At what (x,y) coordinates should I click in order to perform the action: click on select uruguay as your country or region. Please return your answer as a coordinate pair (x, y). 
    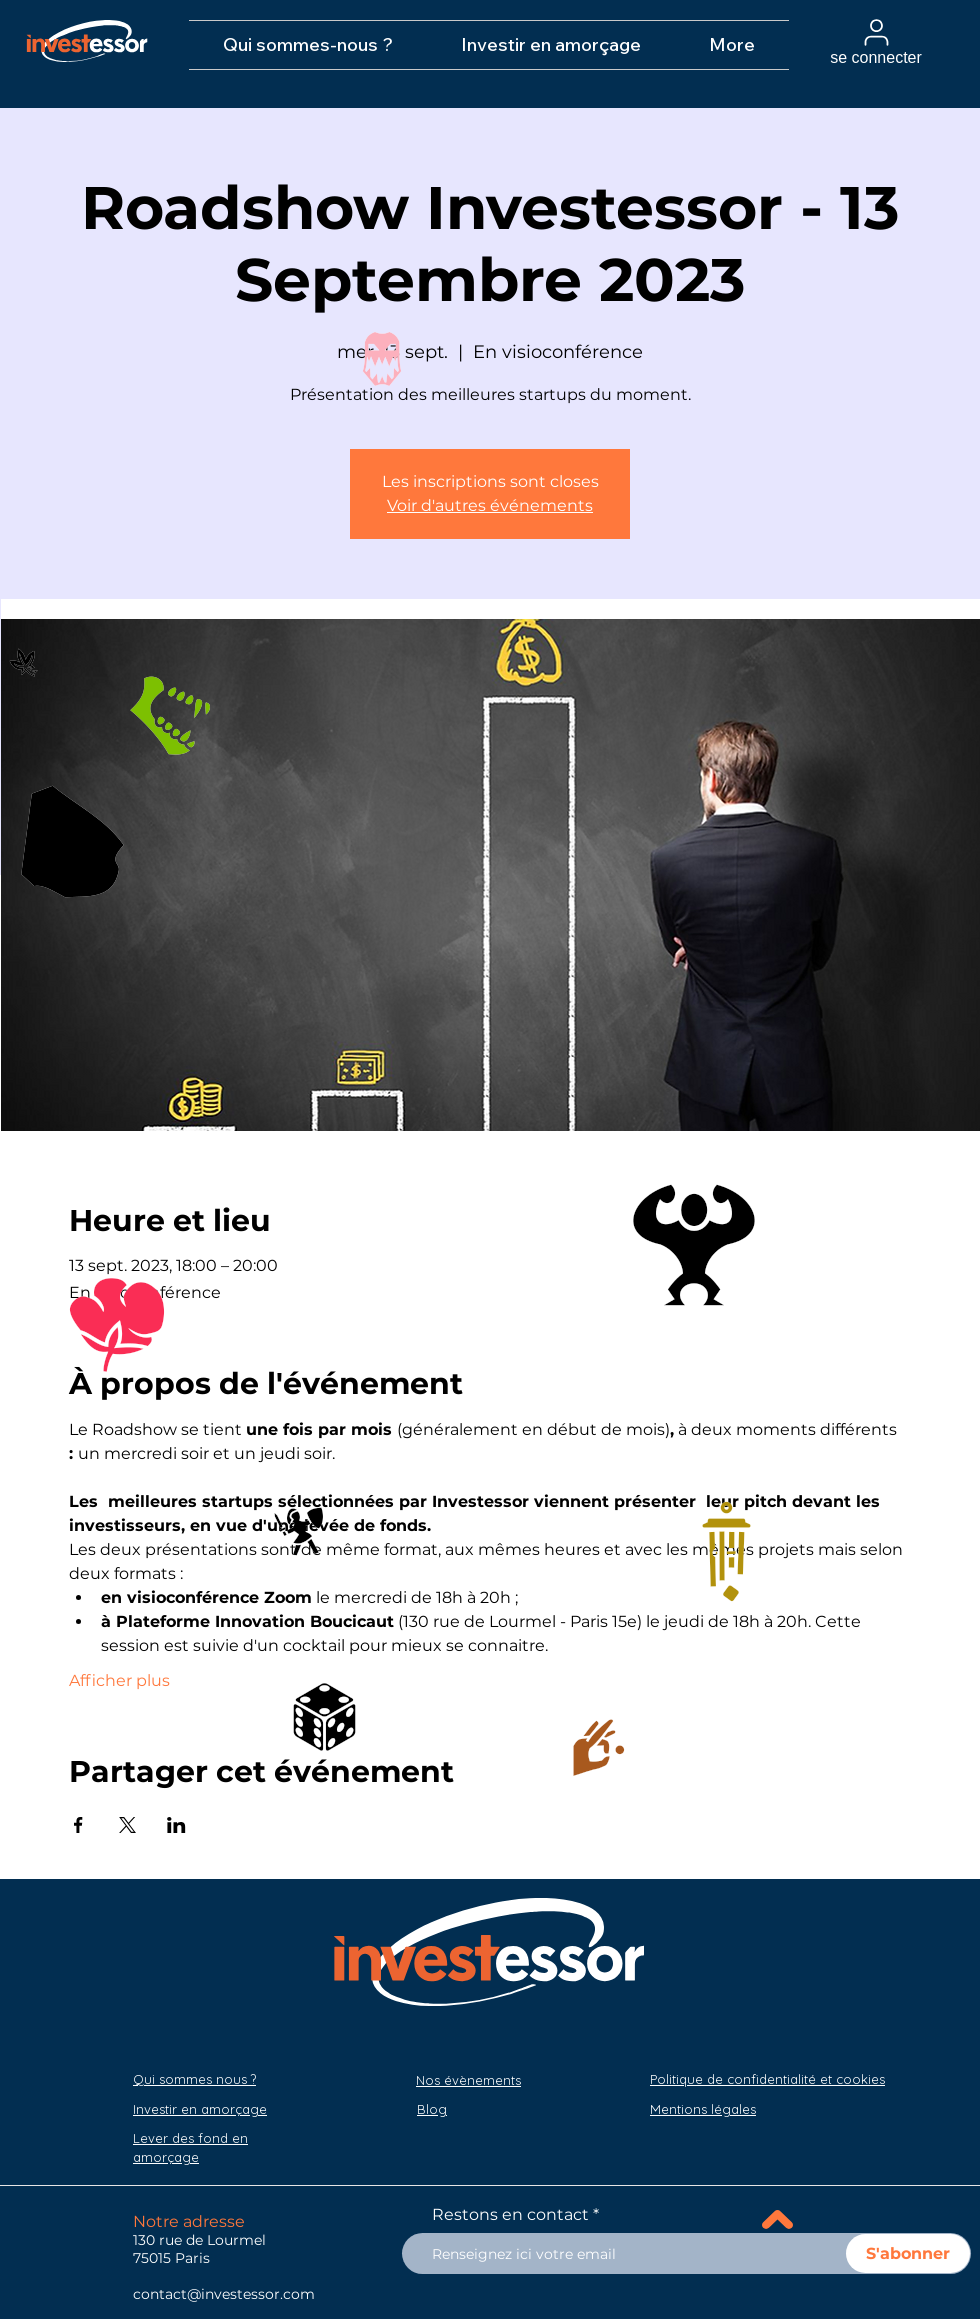
    Looking at the image, I should click on (72, 841).